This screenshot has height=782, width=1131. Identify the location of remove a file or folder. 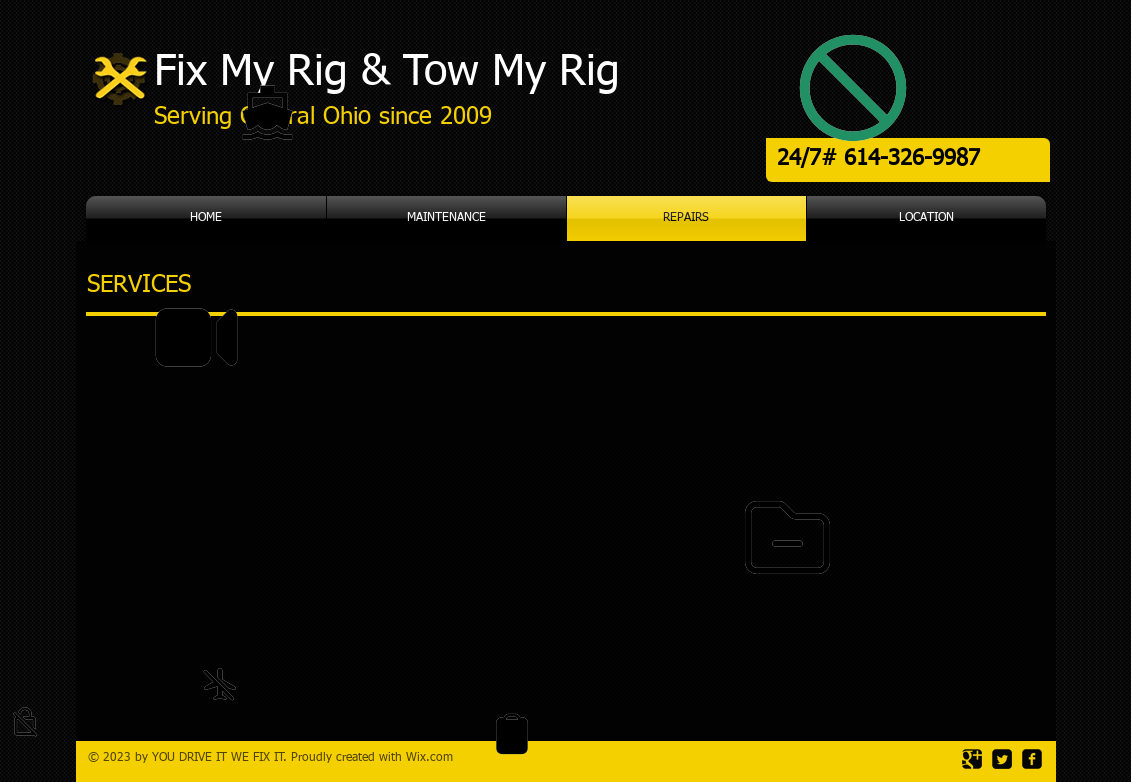
(787, 537).